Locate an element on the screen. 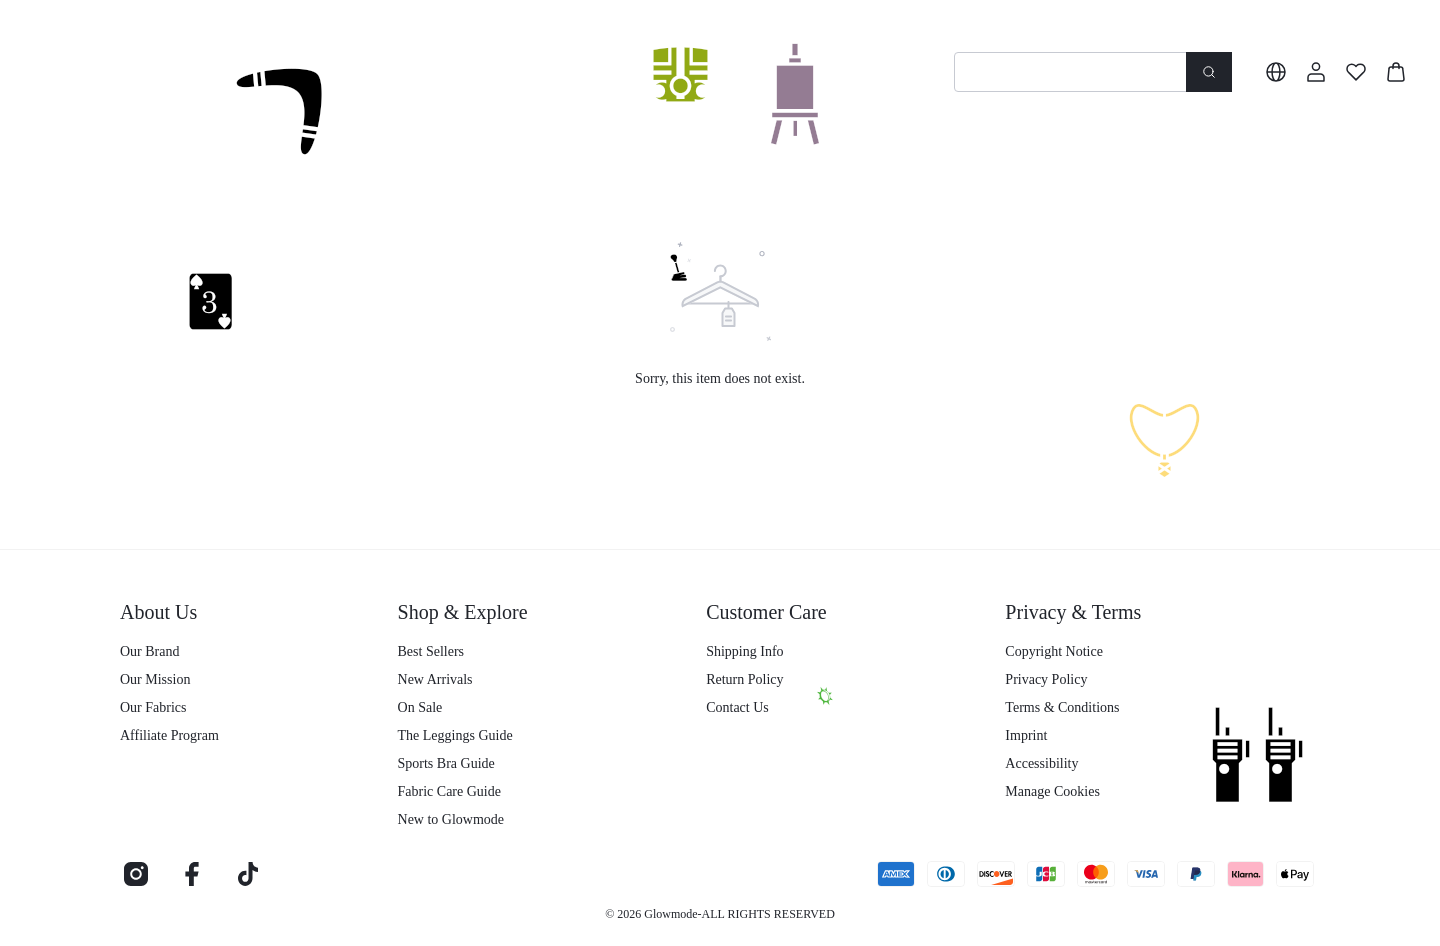 The image size is (1440, 946). access push-to-talk or voice communication is located at coordinates (1254, 754).